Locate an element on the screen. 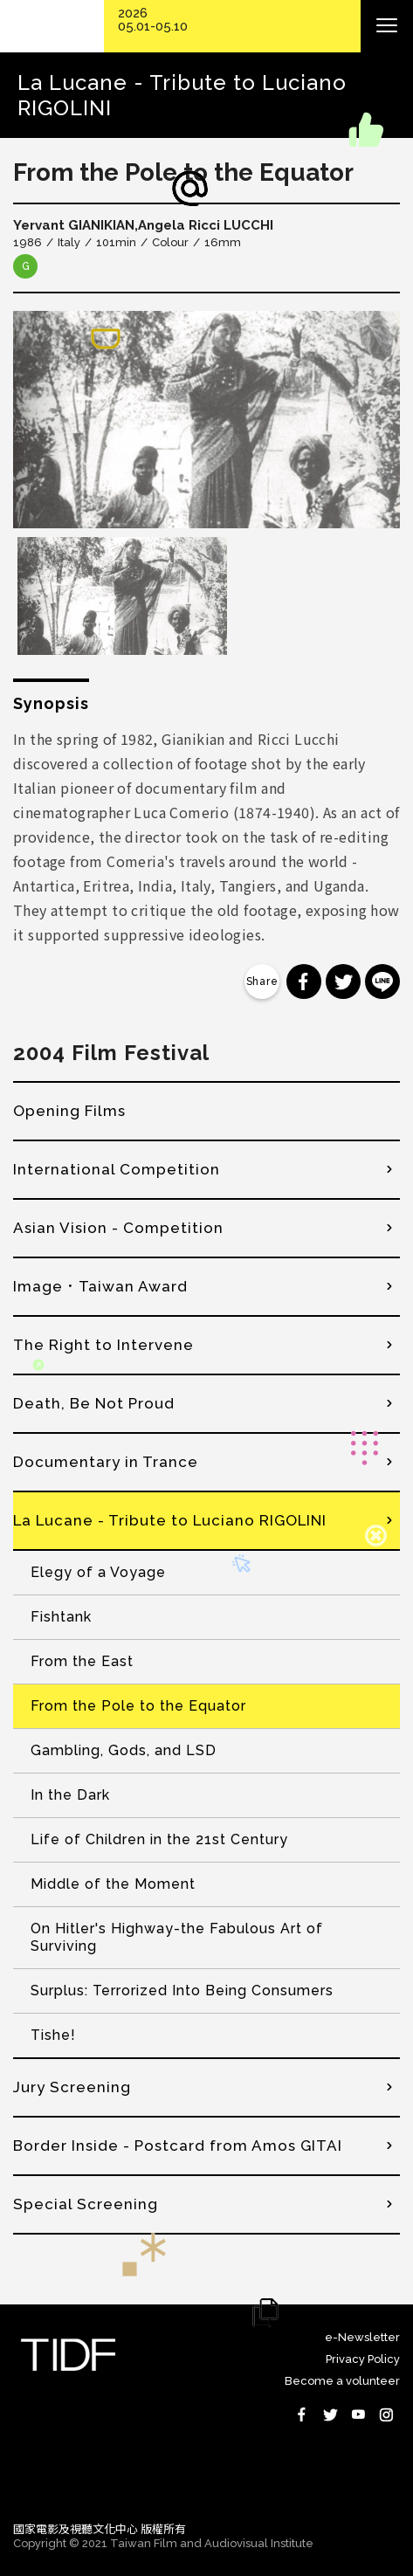 The image size is (413, 2576). browse files in the explorer panel is located at coordinates (265, 2312).